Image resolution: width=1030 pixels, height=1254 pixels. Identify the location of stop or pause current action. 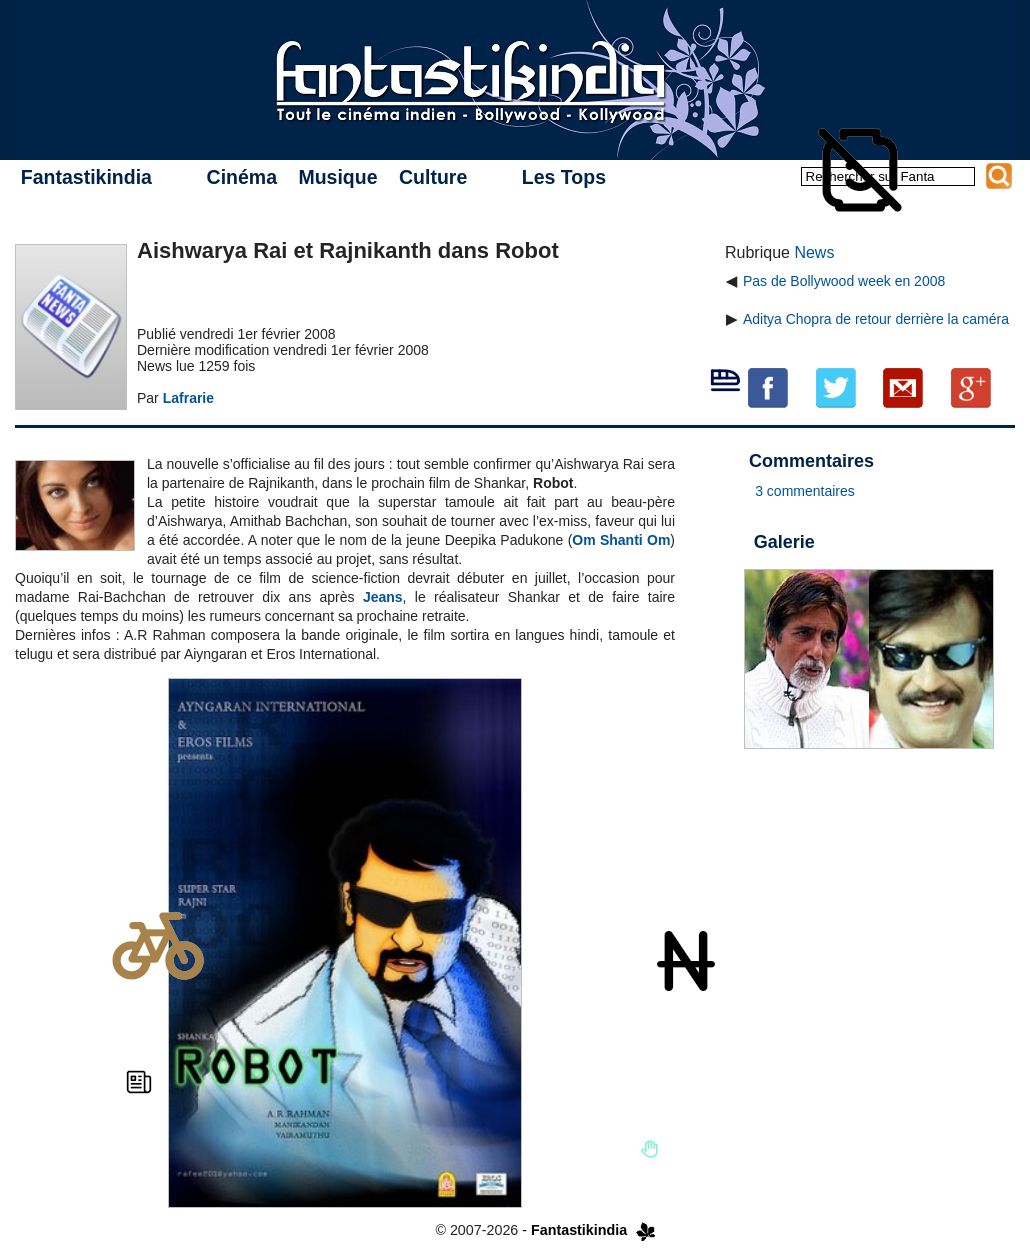
(650, 1149).